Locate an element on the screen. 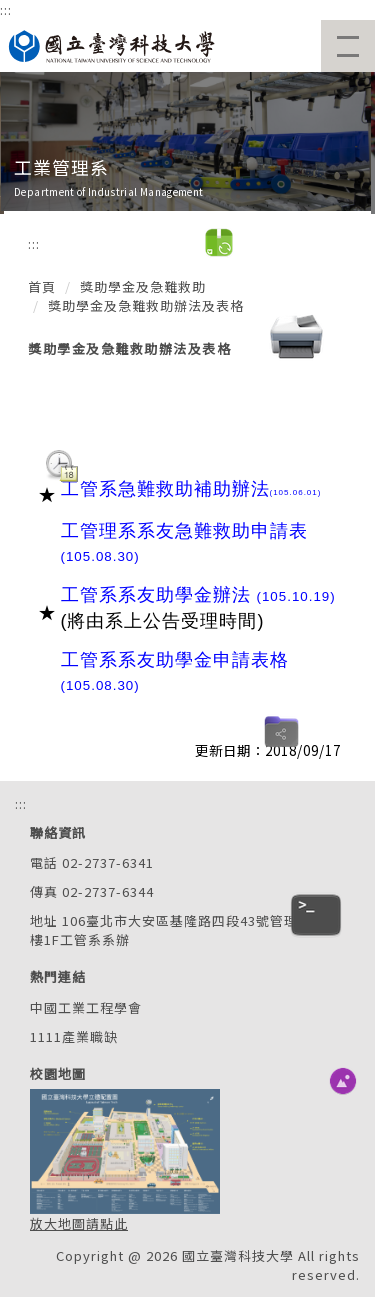 This screenshot has width=375, height=1297. open the terminal application is located at coordinates (316, 915).